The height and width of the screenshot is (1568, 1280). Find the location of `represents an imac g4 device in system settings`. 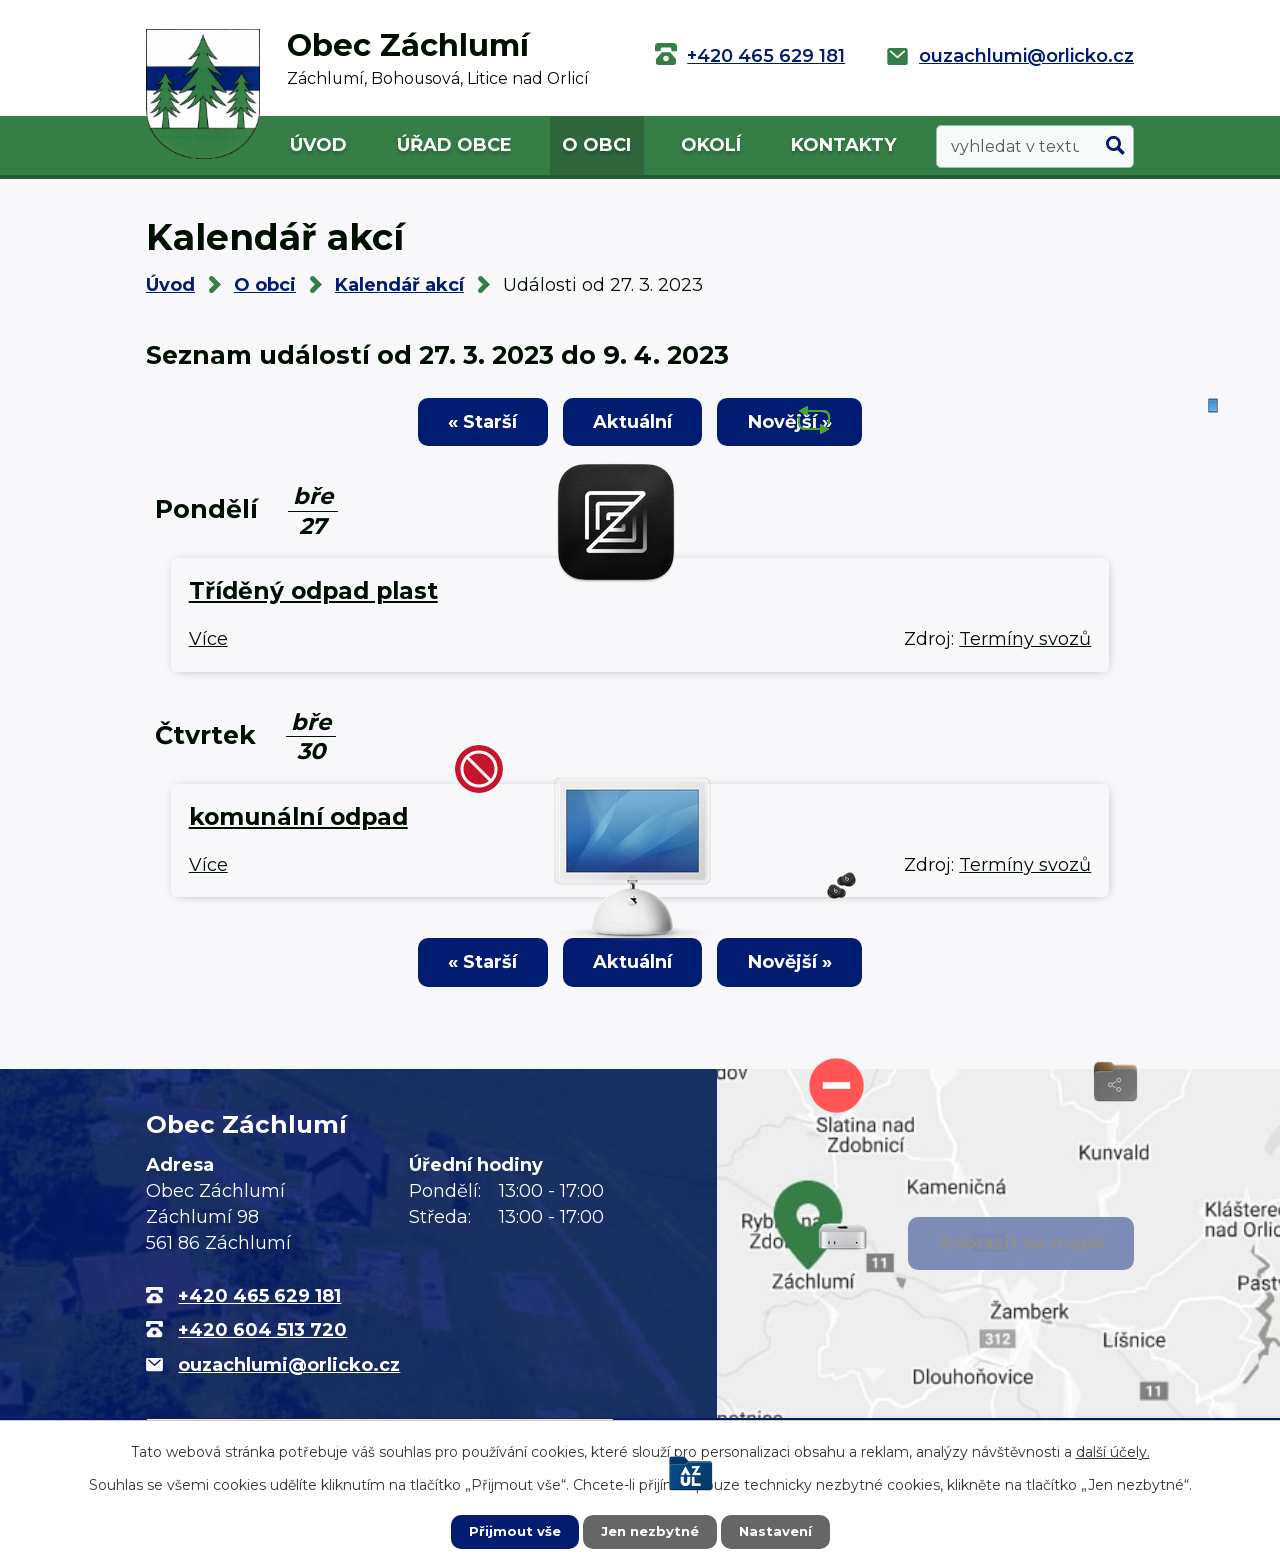

represents an imac g4 device in system settings is located at coordinates (632, 853).